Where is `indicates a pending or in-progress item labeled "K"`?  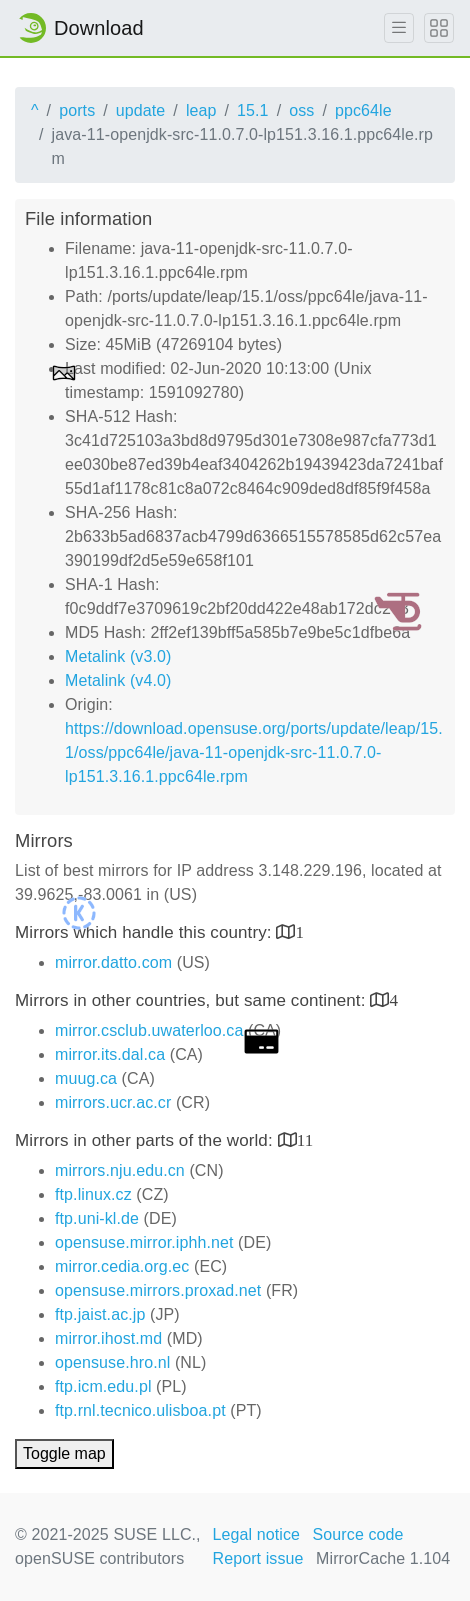
indicates a pending or in-progress item labeled "K" is located at coordinates (79, 913).